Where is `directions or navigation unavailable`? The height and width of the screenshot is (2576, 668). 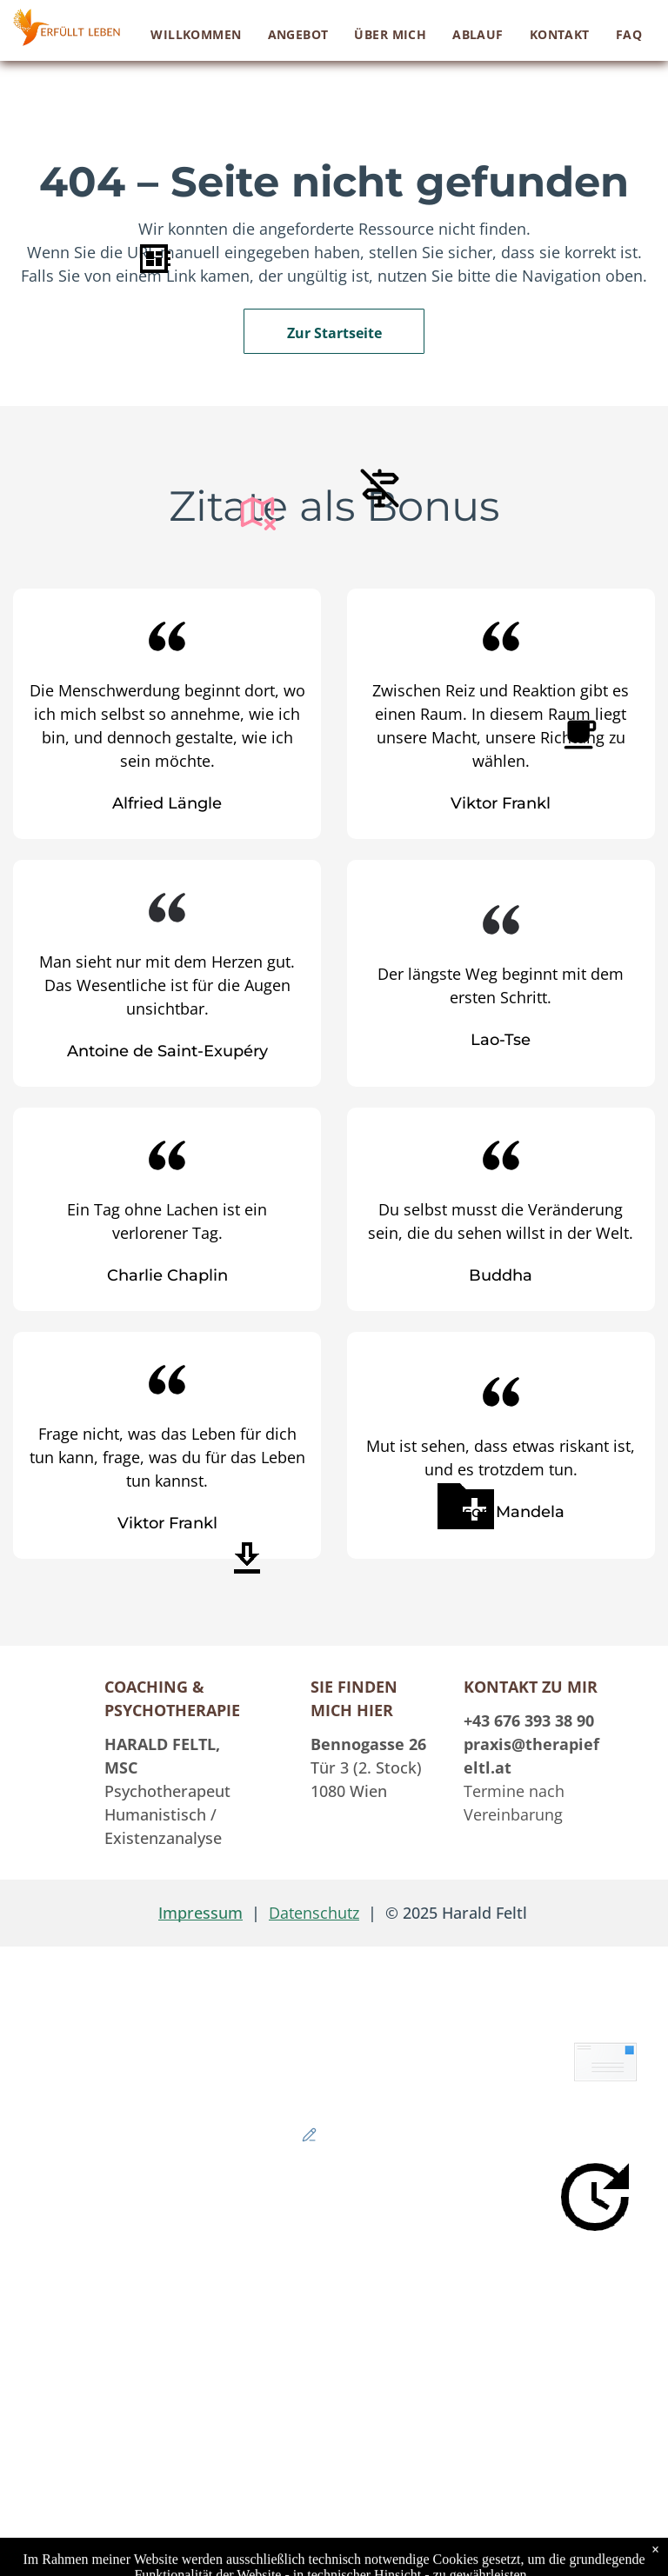 directions or navigation unavailable is located at coordinates (379, 488).